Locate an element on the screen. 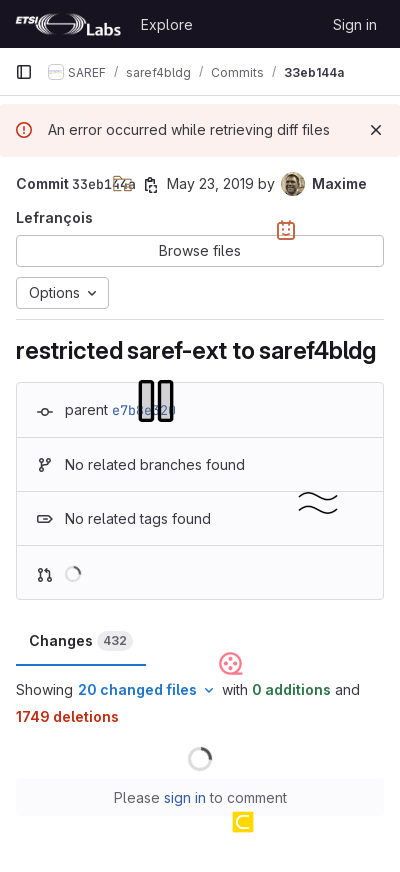 The image size is (400, 872). indicates approximate or estimated value is located at coordinates (318, 503).